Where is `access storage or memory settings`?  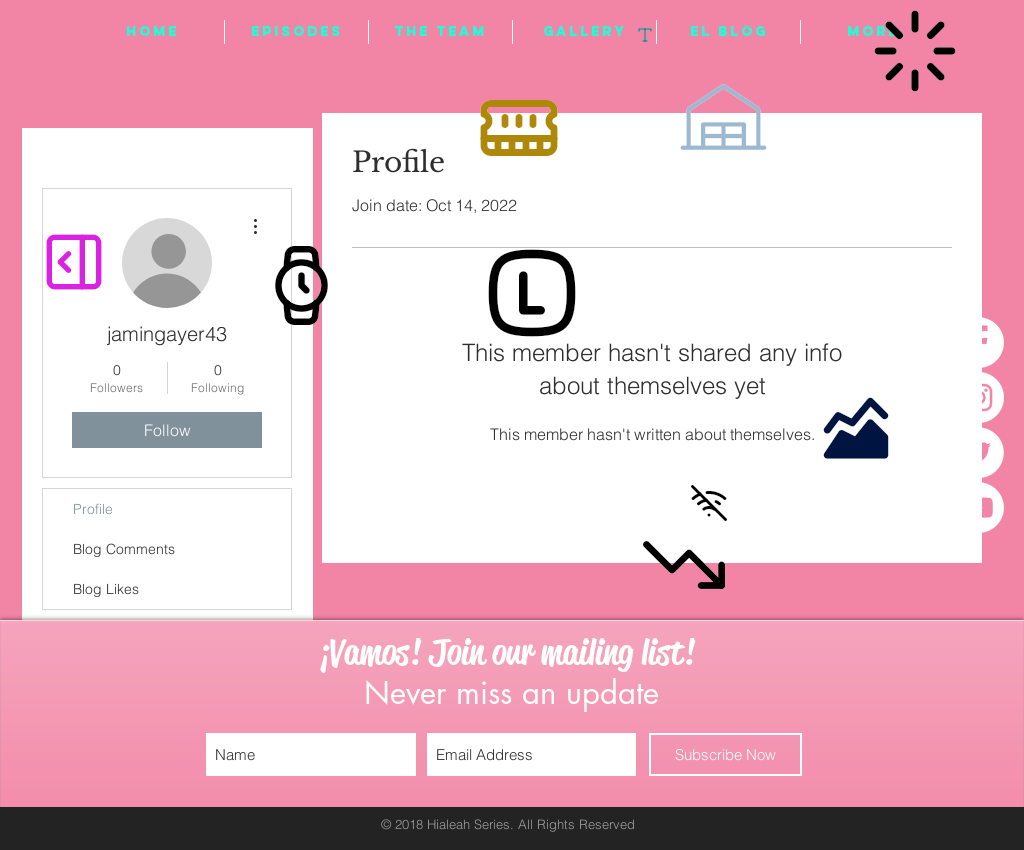
access storage or memory settings is located at coordinates (519, 128).